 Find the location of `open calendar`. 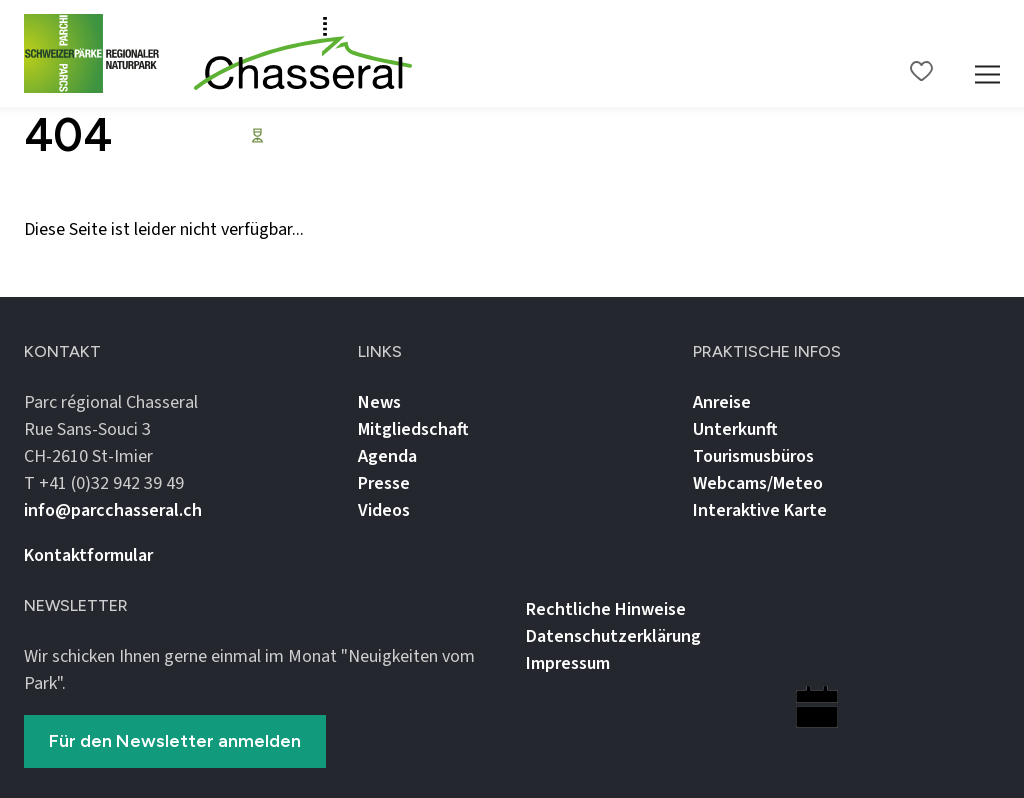

open calendar is located at coordinates (817, 709).